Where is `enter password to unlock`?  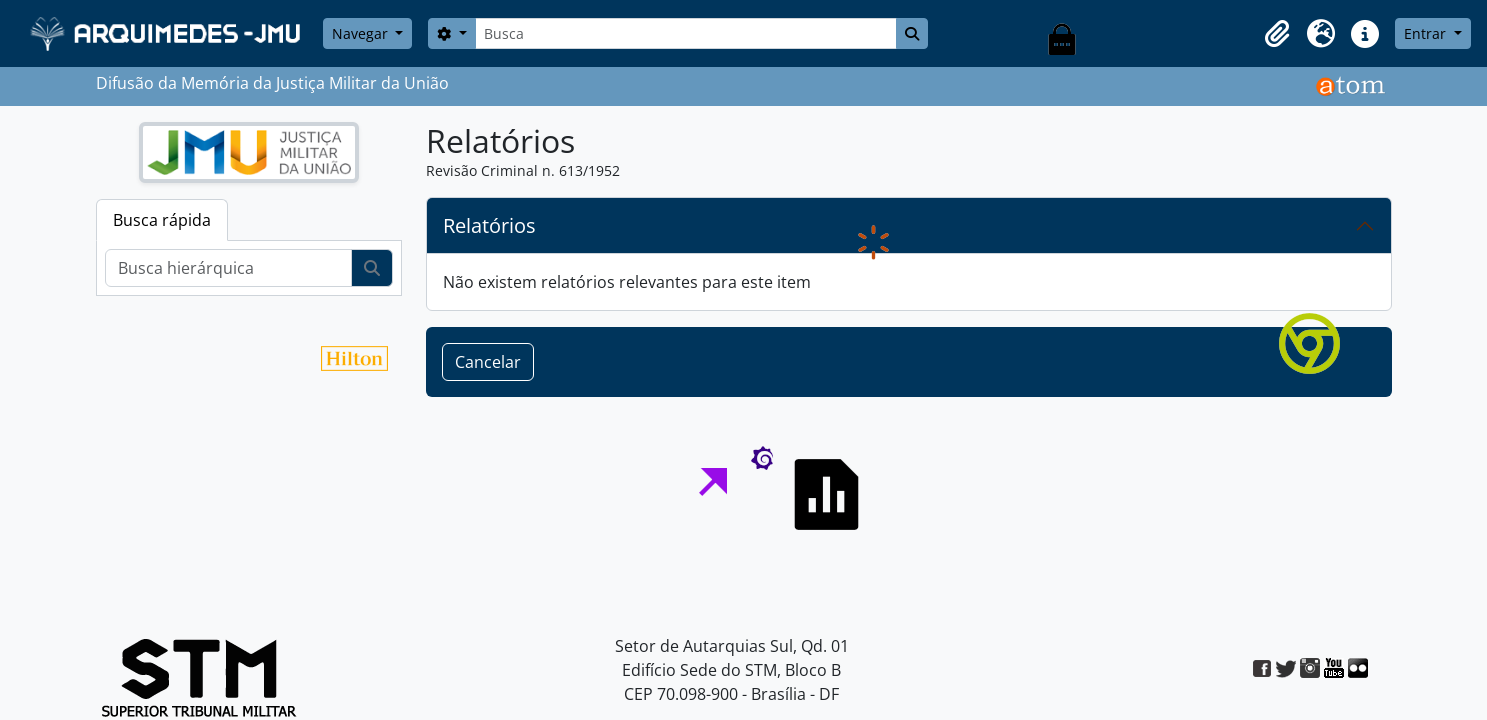
enter password to unlock is located at coordinates (1062, 40).